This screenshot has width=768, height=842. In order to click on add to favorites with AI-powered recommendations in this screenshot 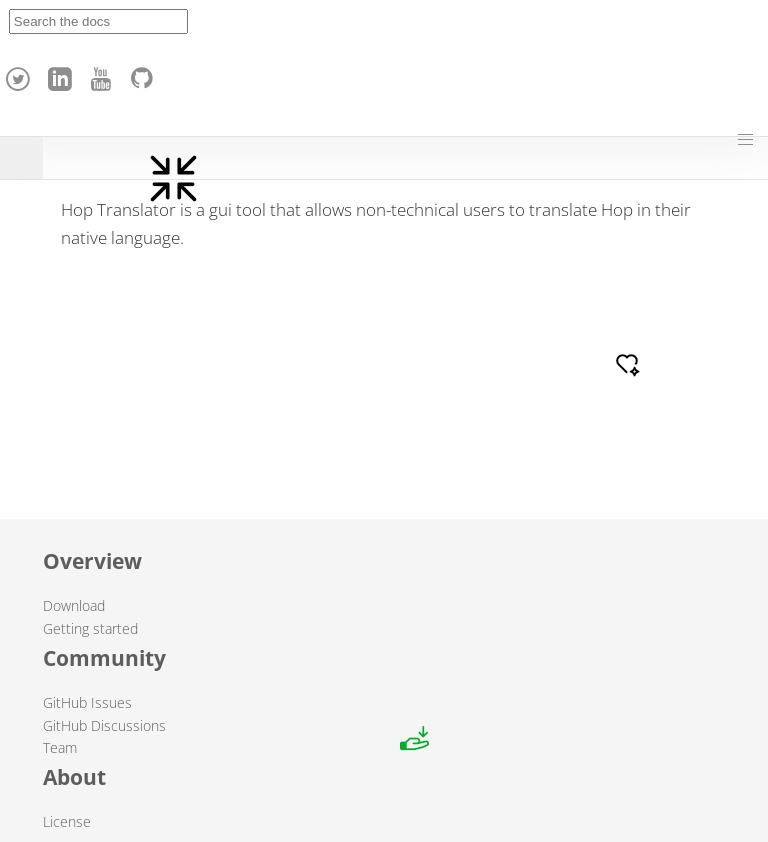, I will do `click(627, 364)`.